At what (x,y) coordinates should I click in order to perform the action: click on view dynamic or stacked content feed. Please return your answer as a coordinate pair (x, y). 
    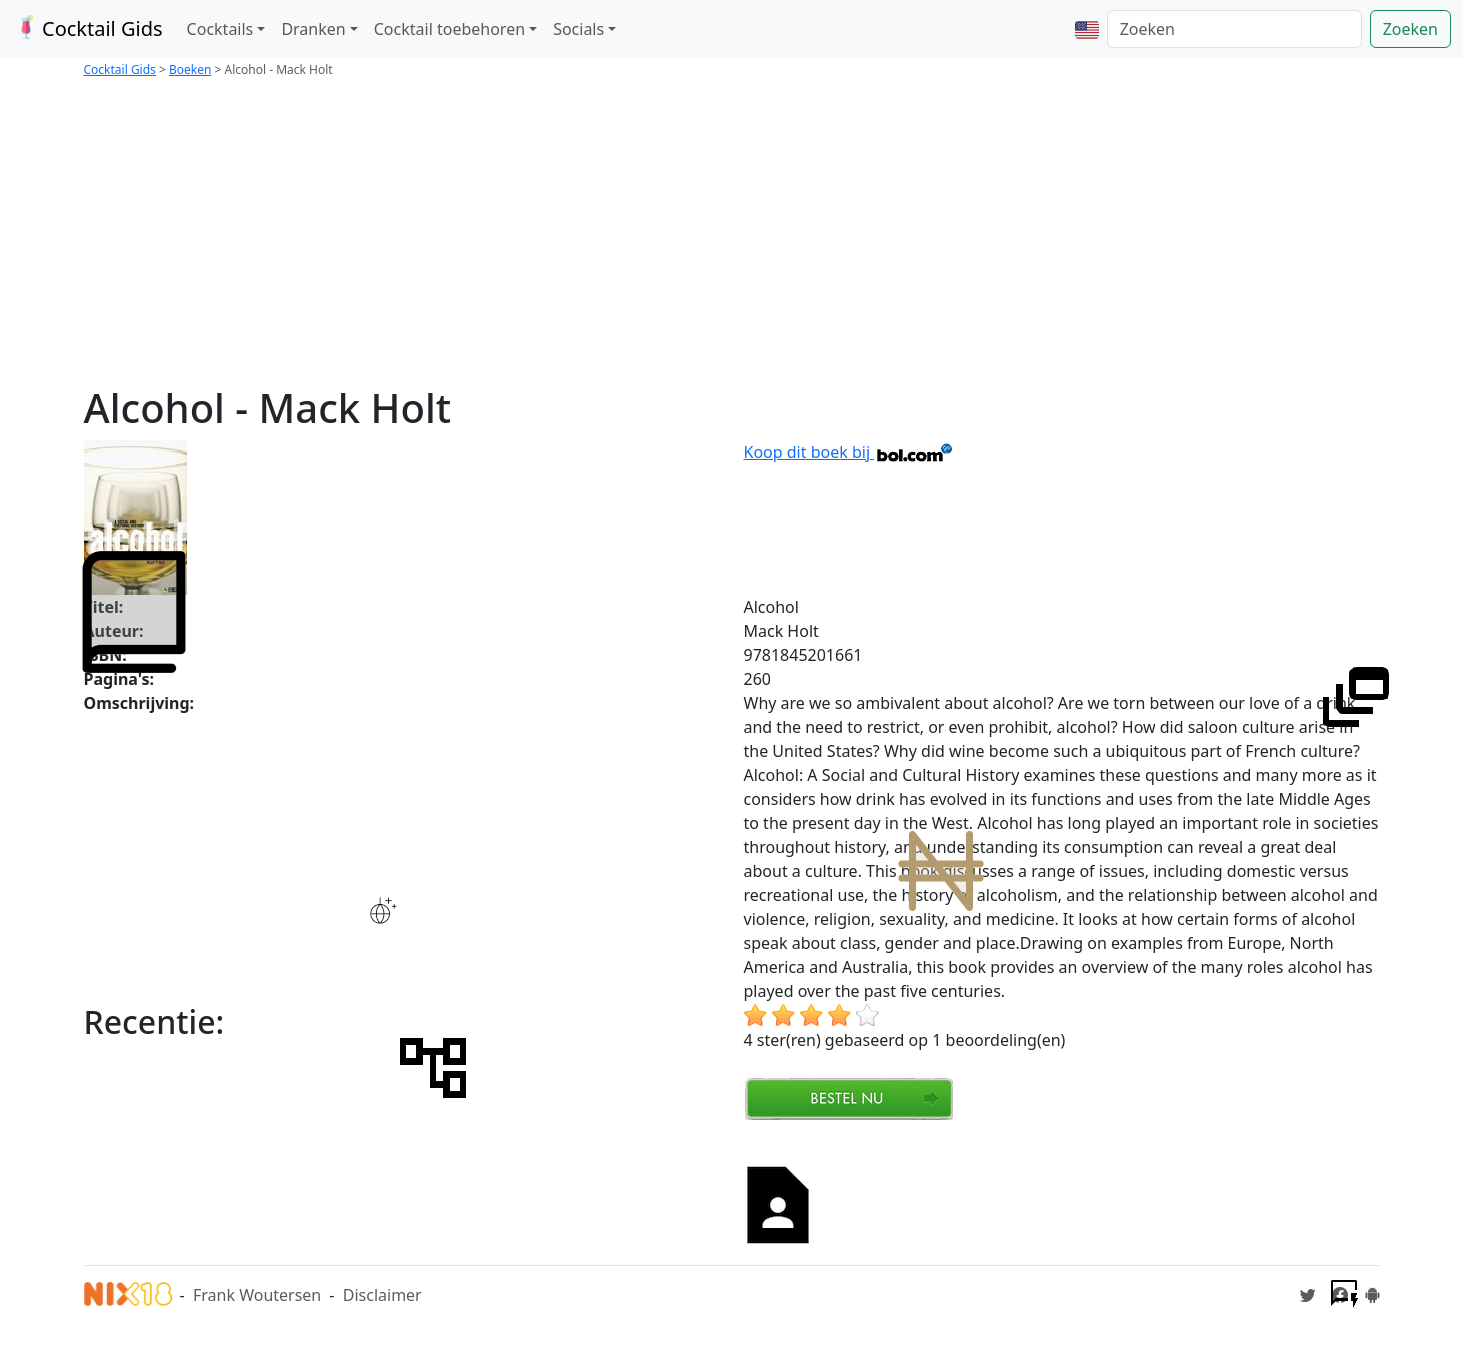
    Looking at the image, I should click on (1356, 697).